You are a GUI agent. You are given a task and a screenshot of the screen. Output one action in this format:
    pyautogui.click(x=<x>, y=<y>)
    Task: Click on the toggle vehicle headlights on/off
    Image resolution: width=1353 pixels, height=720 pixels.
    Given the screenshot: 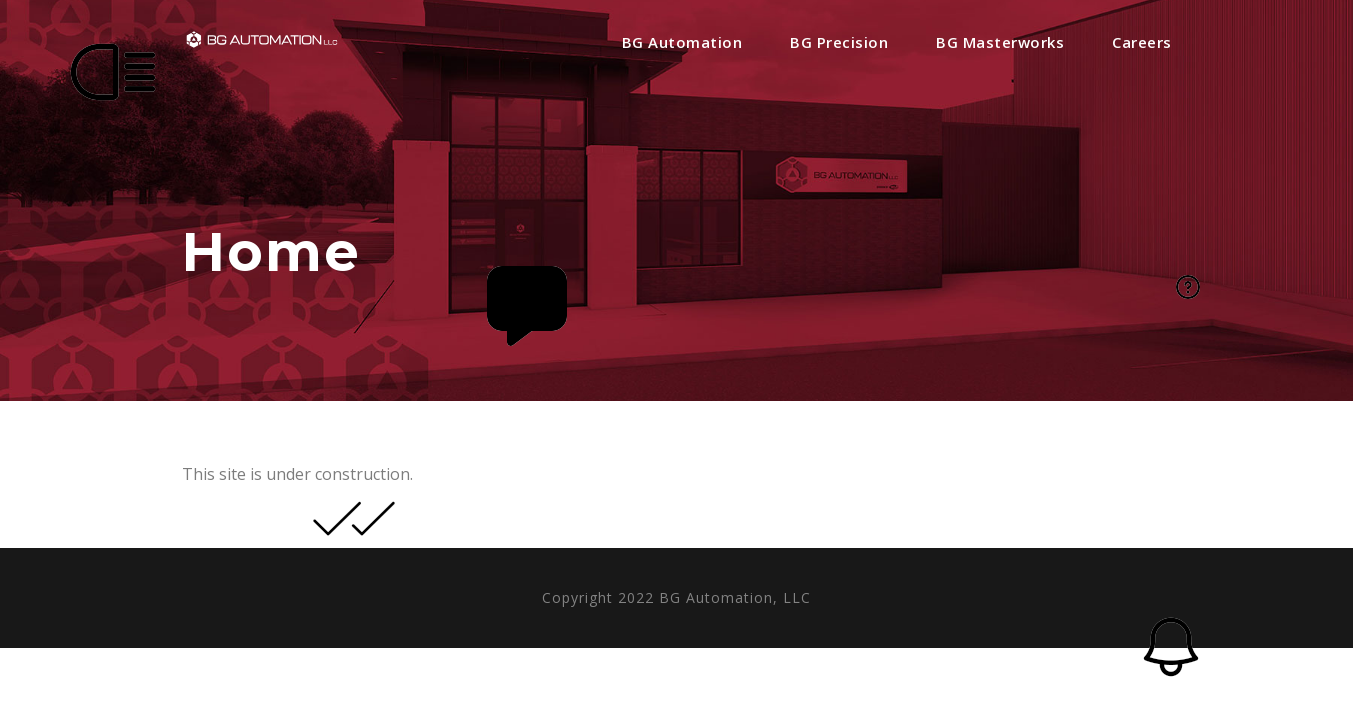 What is the action you would take?
    pyautogui.click(x=113, y=72)
    